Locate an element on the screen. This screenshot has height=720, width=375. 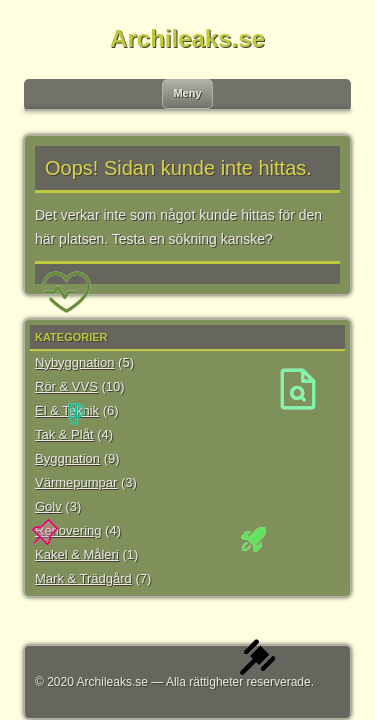
pin an item to keep it visible is located at coordinates (44, 533).